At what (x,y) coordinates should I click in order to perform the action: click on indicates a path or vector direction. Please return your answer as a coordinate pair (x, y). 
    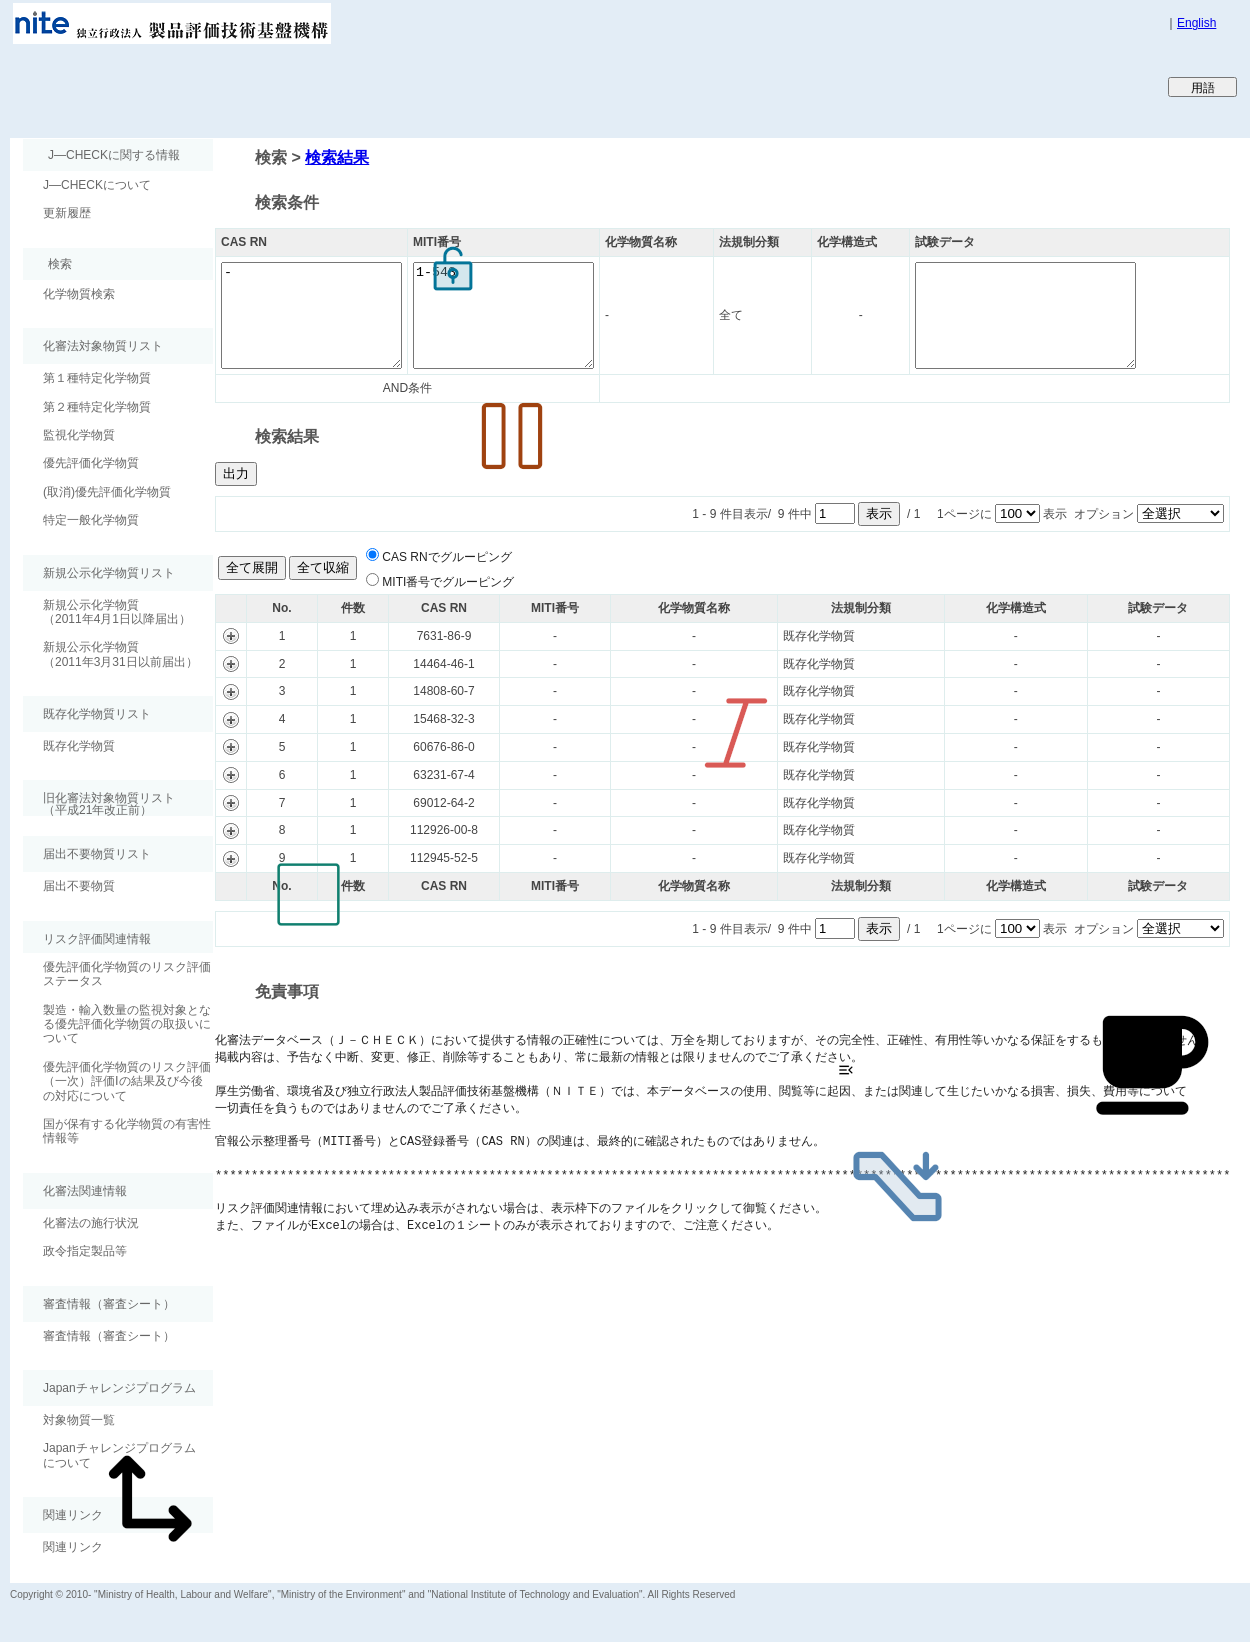
    Looking at the image, I should click on (147, 1497).